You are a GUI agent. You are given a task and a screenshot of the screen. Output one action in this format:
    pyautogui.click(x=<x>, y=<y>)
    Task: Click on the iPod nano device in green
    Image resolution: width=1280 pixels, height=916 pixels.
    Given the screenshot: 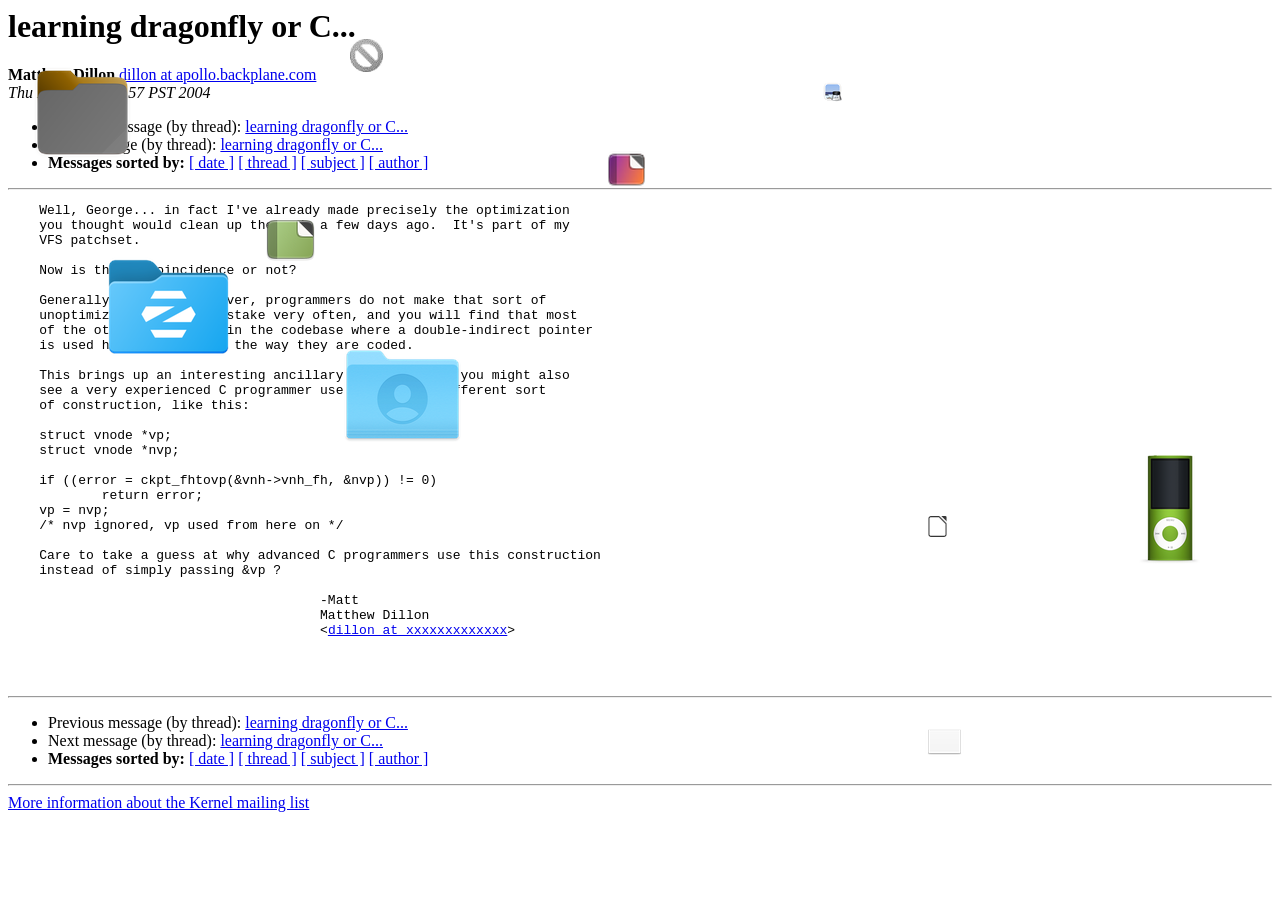 What is the action you would take?
    pyautogui.click(x=1169, y=509)
    